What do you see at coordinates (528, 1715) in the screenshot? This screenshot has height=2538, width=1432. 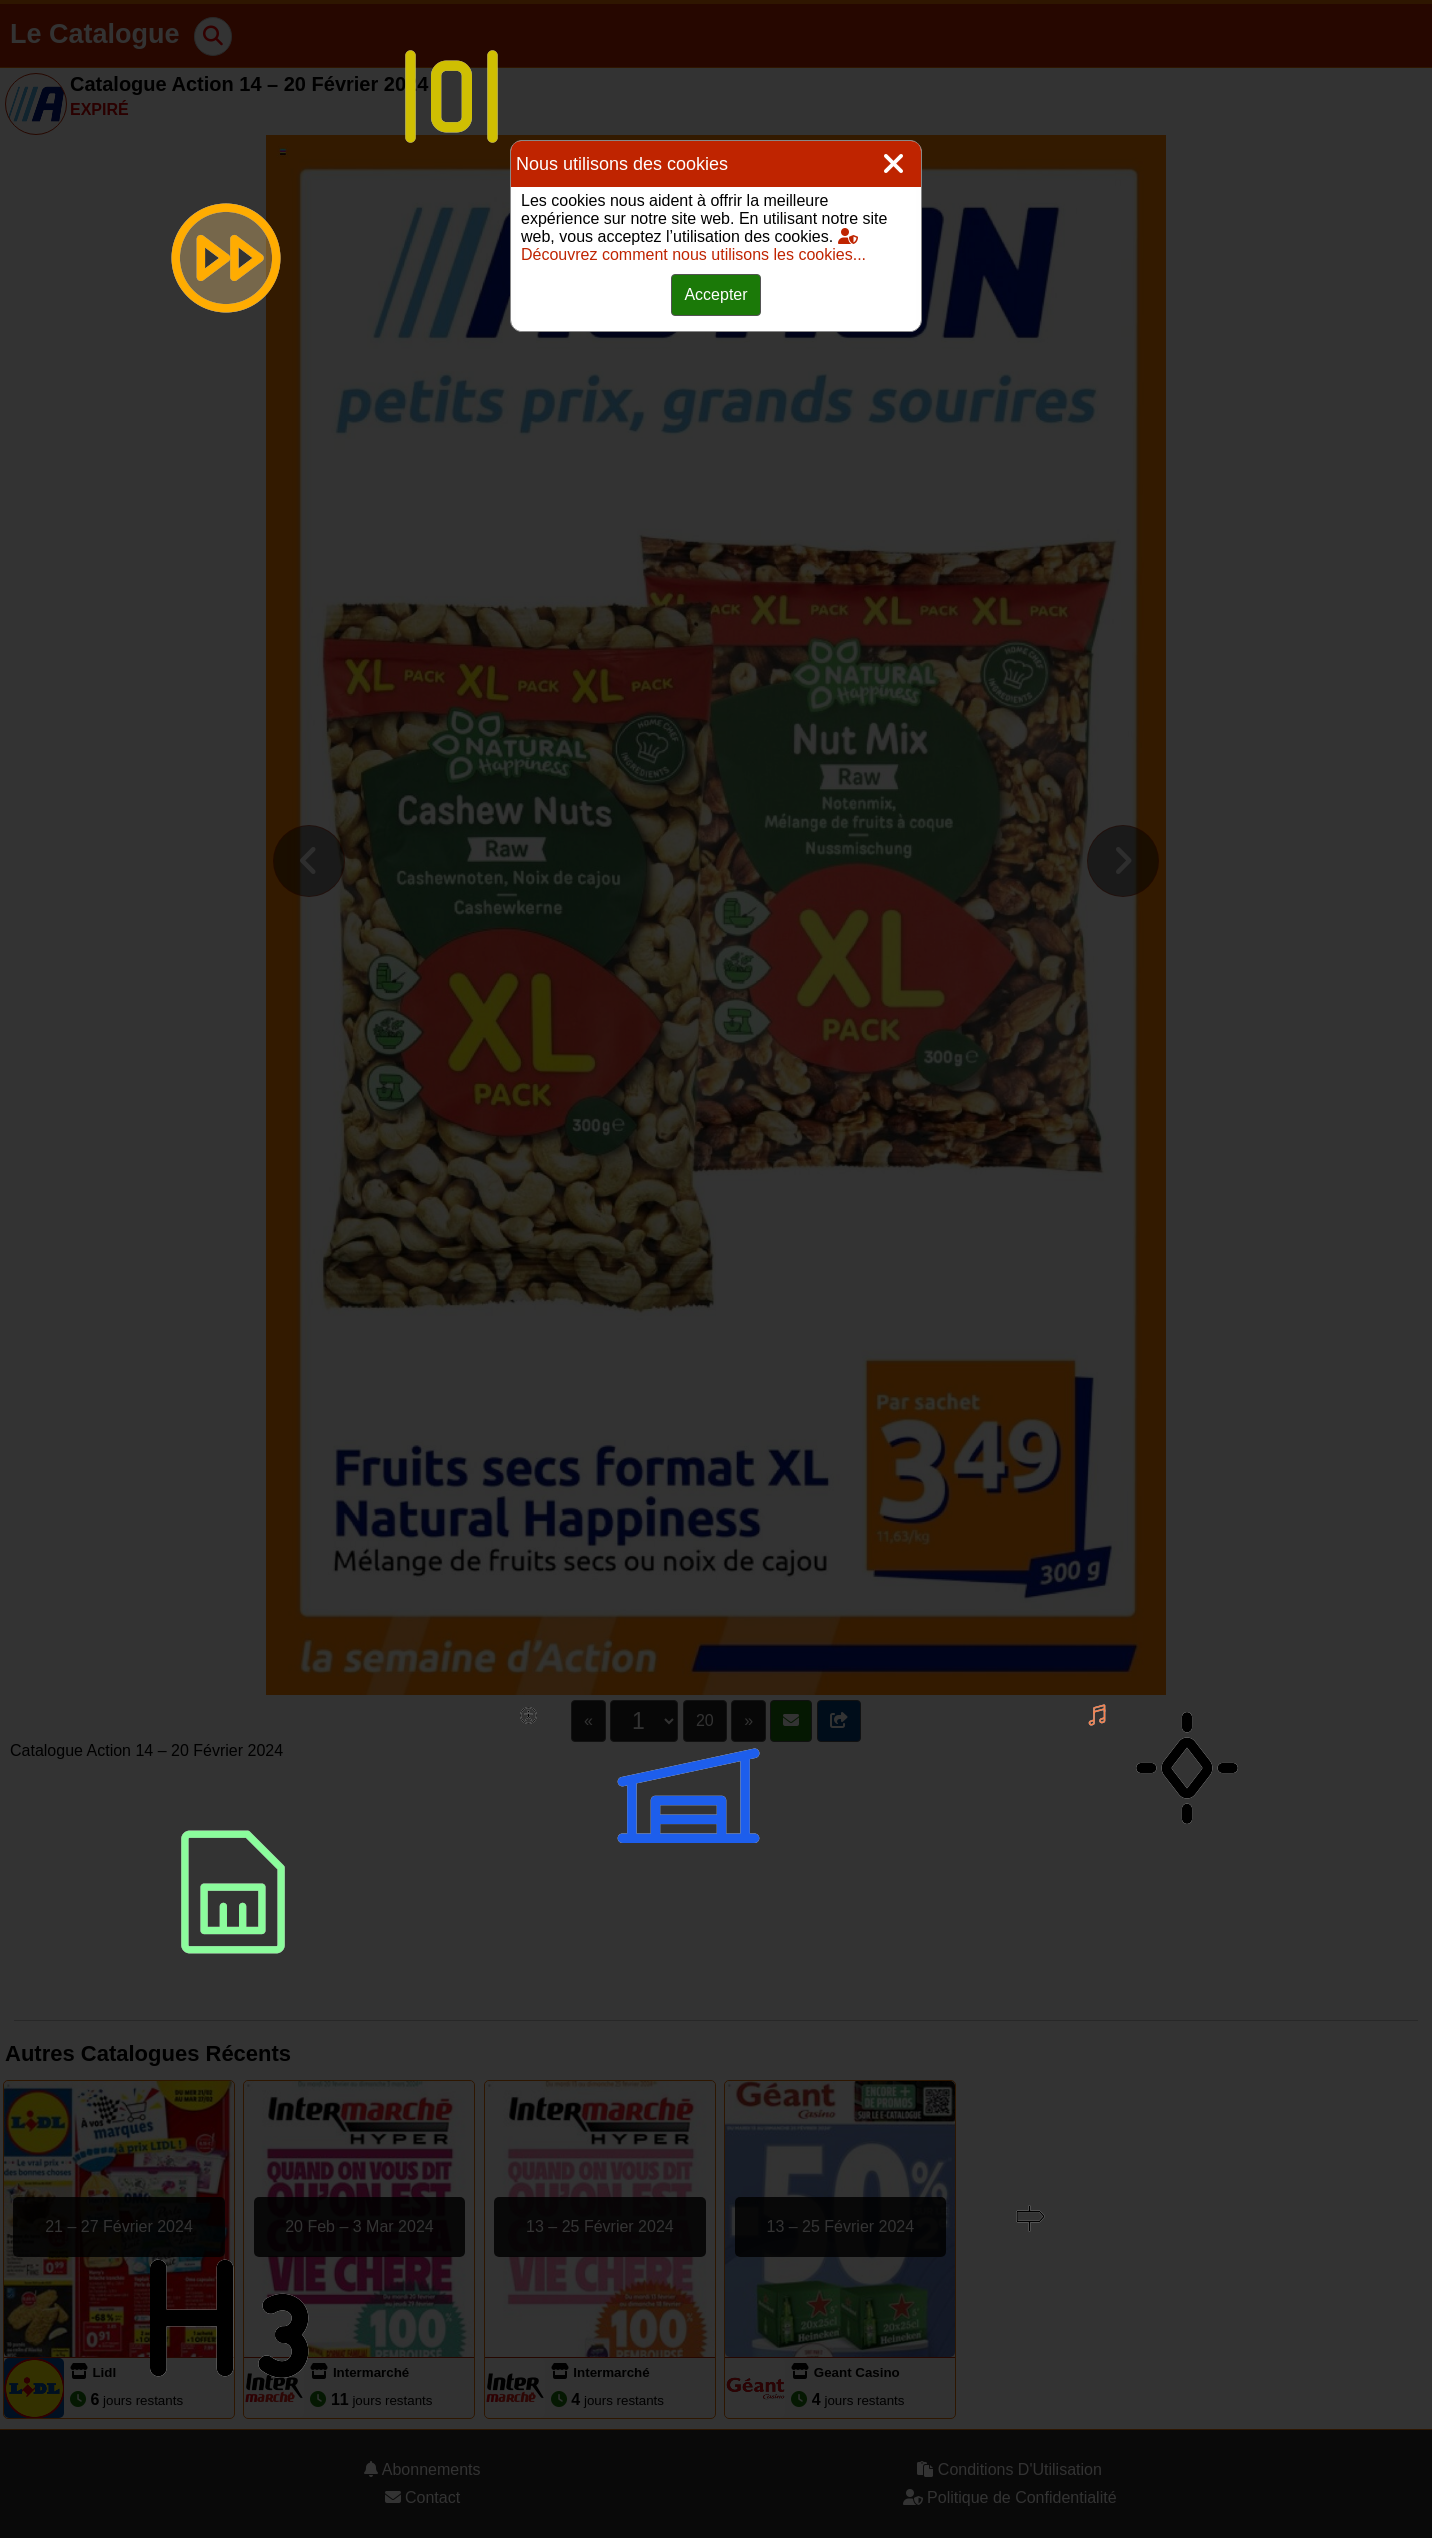 I see `view user profile` at bounding box center [528, 1715].